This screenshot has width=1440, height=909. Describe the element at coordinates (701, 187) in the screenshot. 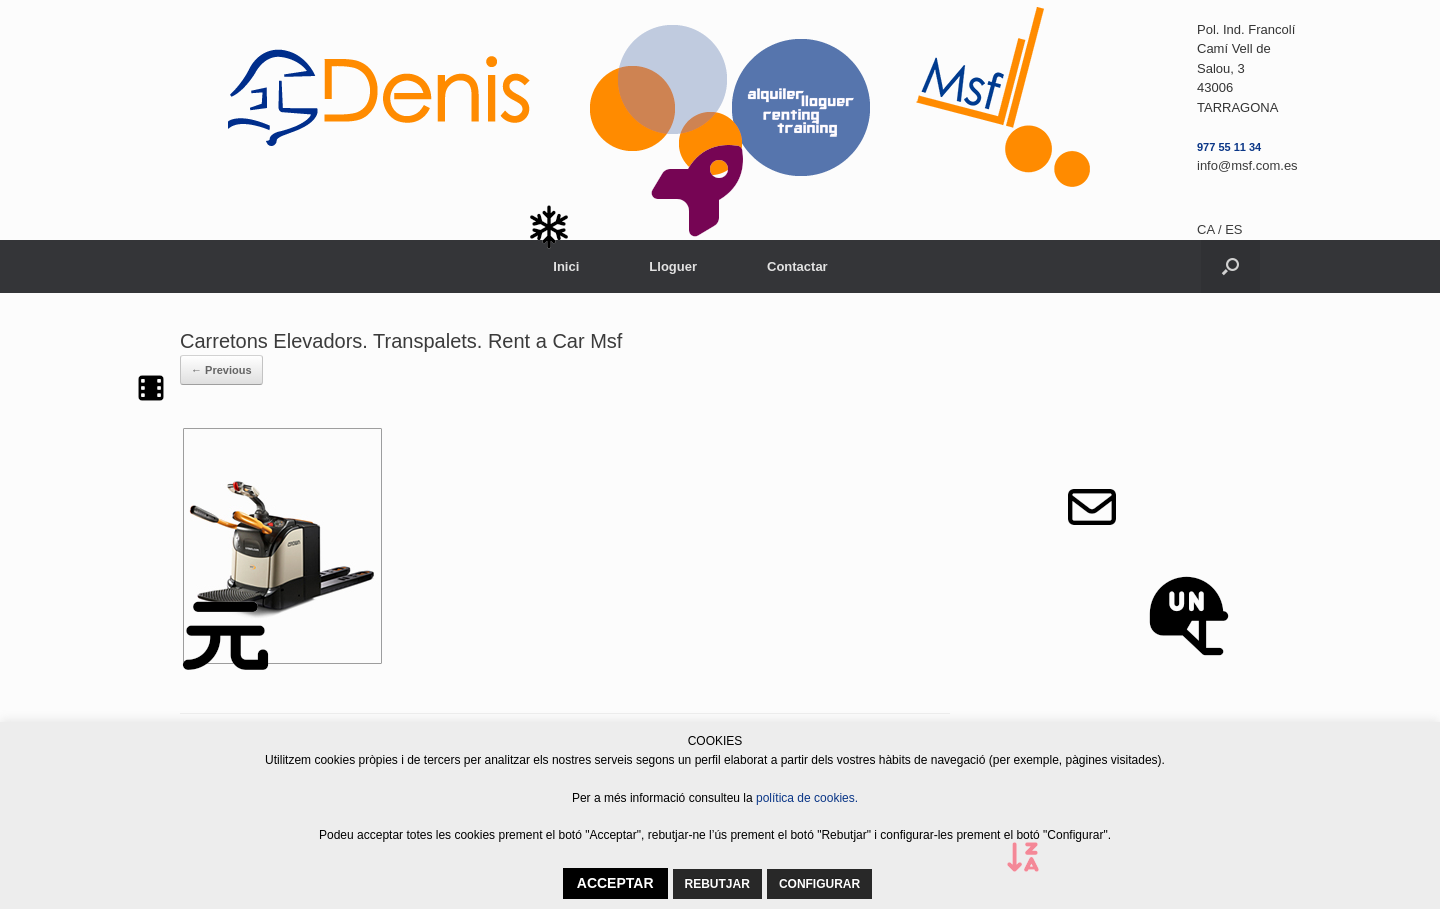

I see `launch or deploy an application` at that location.